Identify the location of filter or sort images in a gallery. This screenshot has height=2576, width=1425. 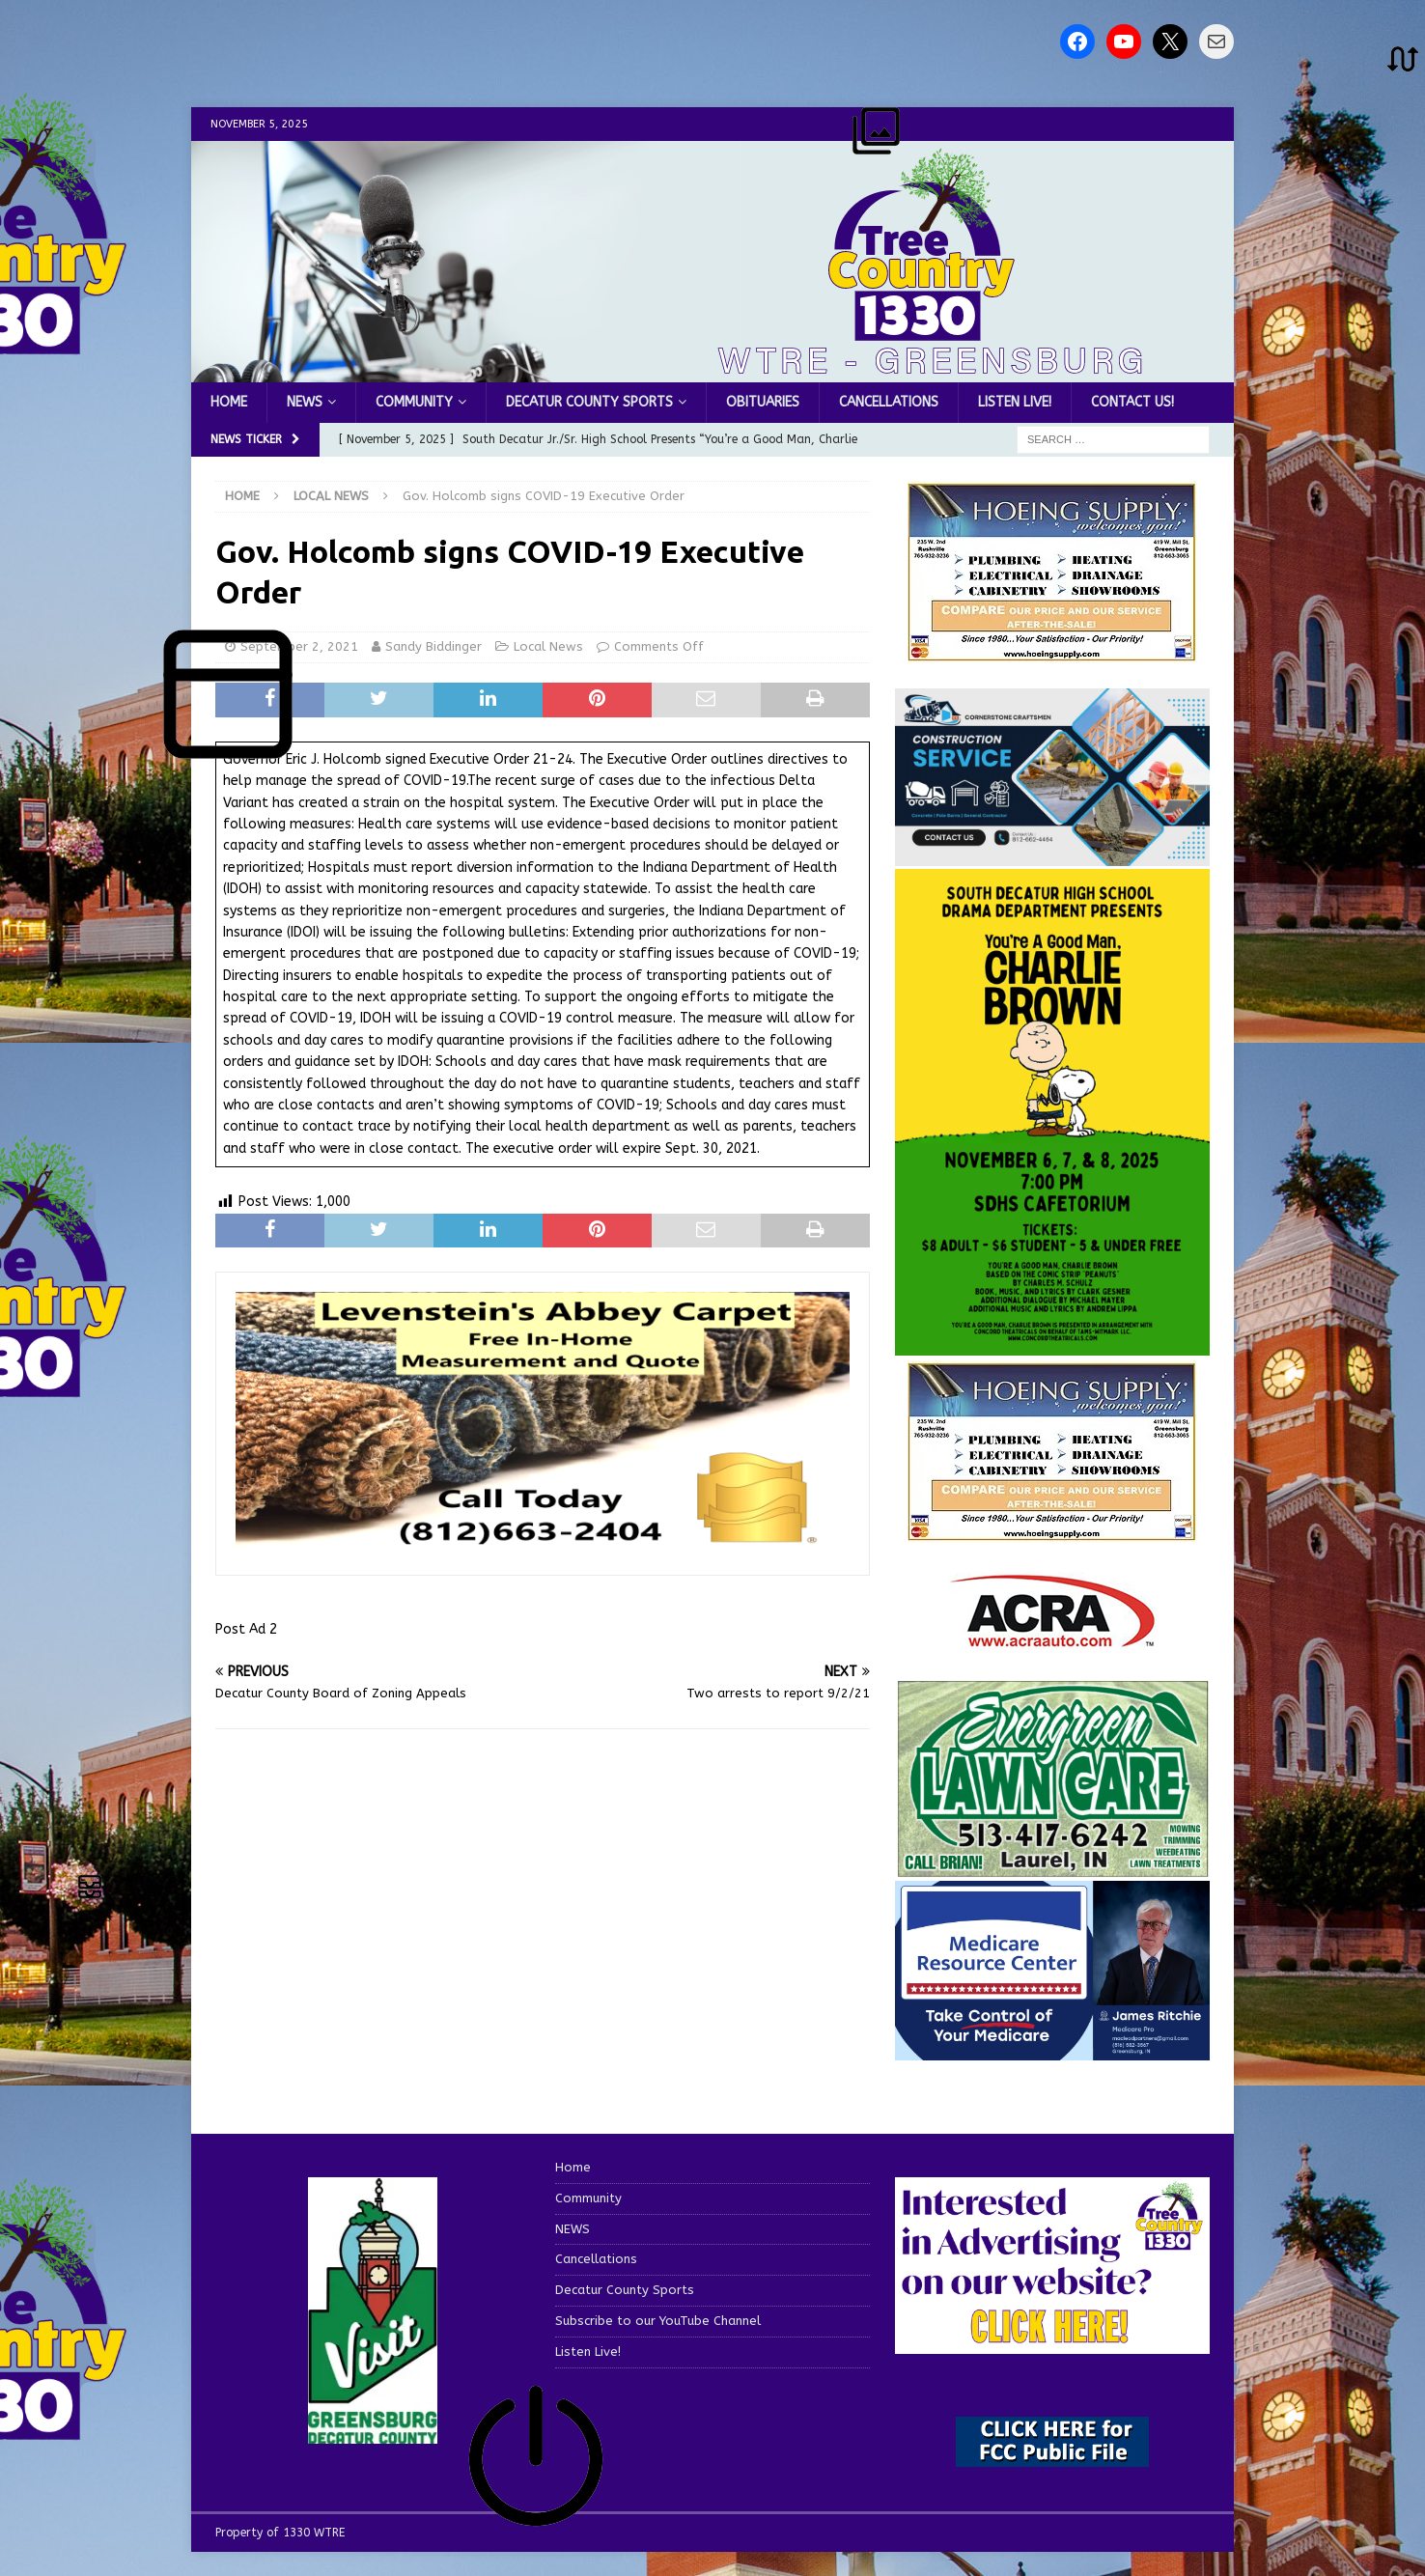
(876, 130).